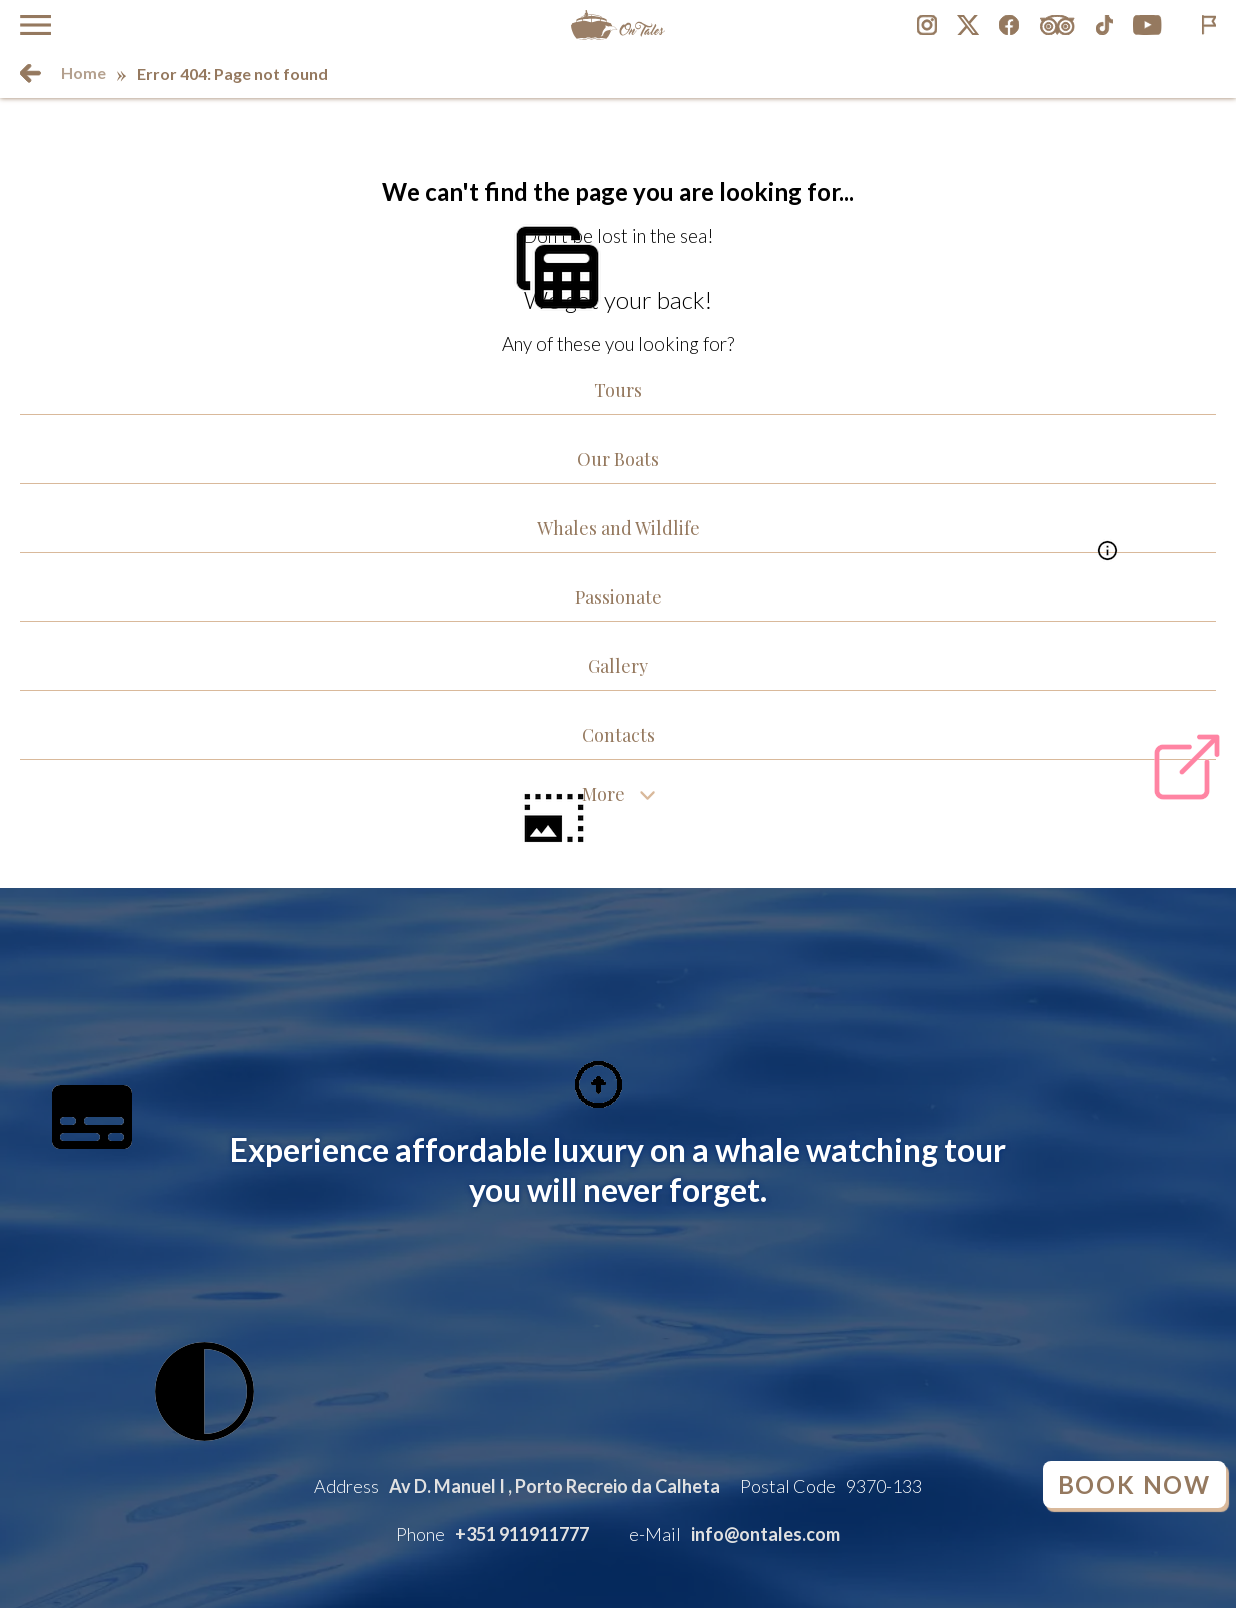  I want to click on enable subtitles or closed captions, so click(92, 1117).